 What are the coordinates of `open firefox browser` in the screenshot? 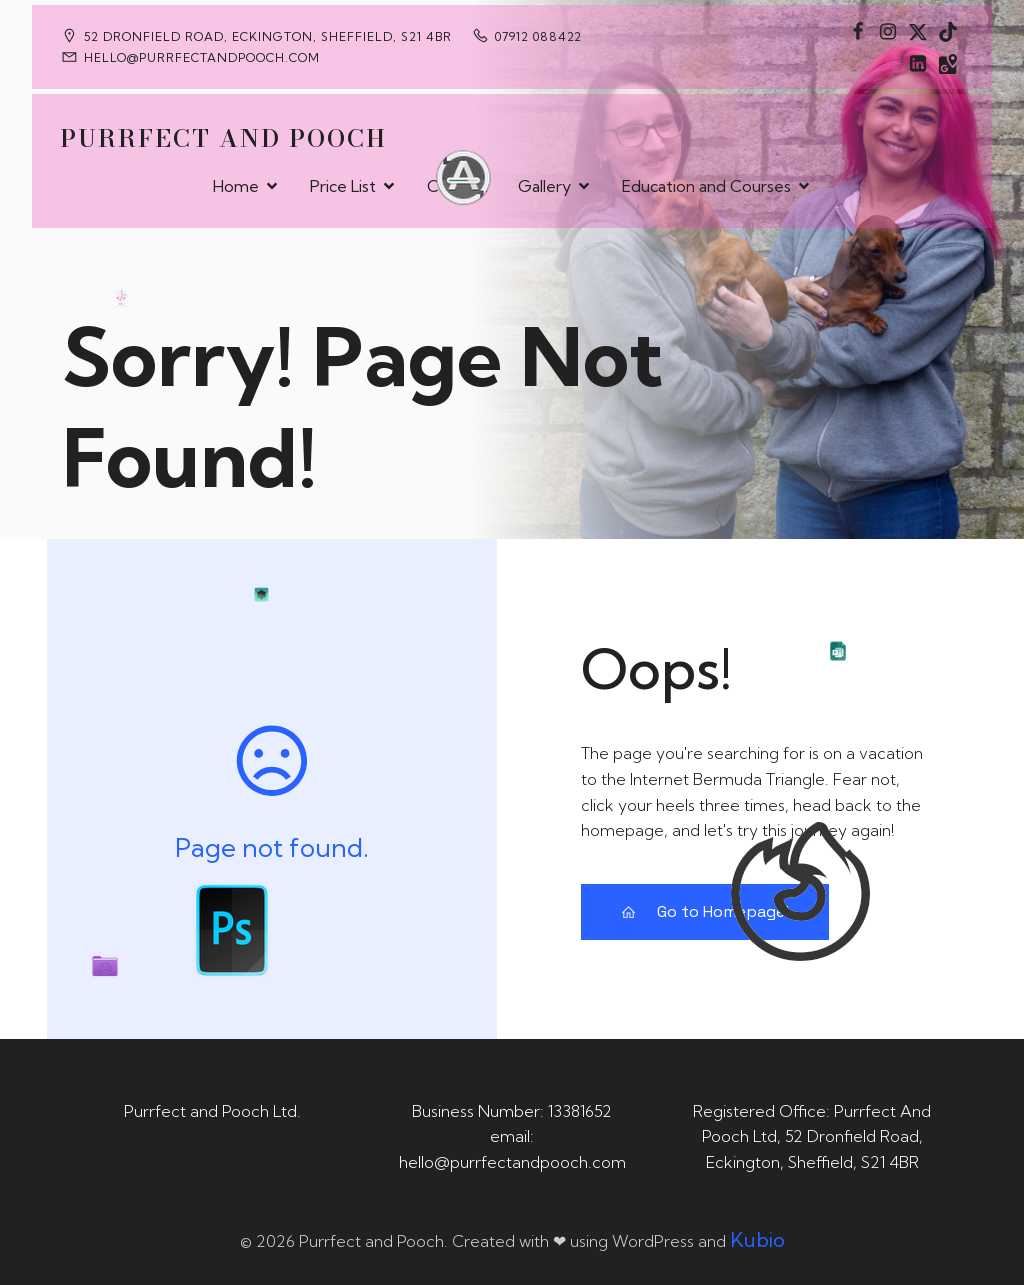 It's located at (800, 891).